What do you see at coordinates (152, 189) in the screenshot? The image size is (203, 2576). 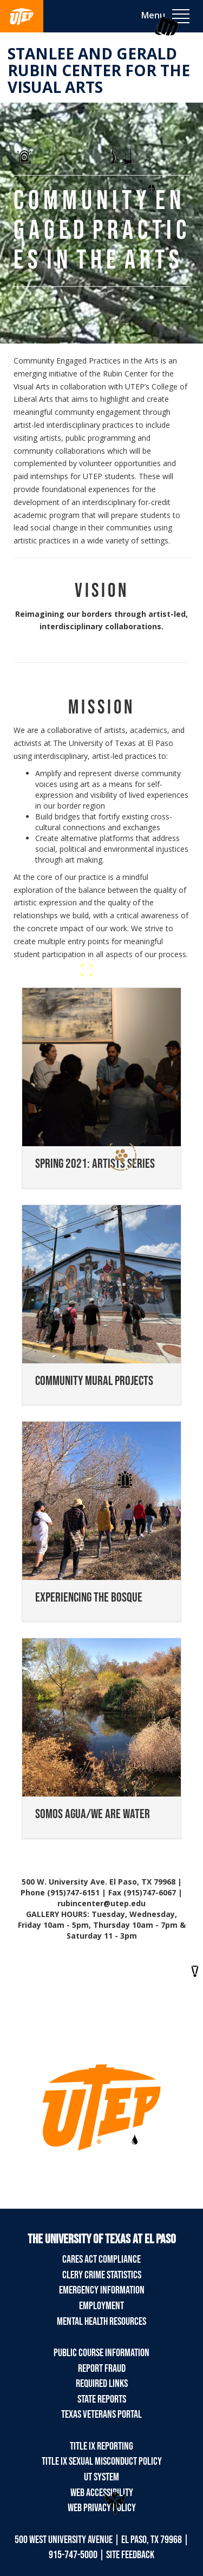 I see `indicates a character at critically low health` at bounding box center [152, 189].